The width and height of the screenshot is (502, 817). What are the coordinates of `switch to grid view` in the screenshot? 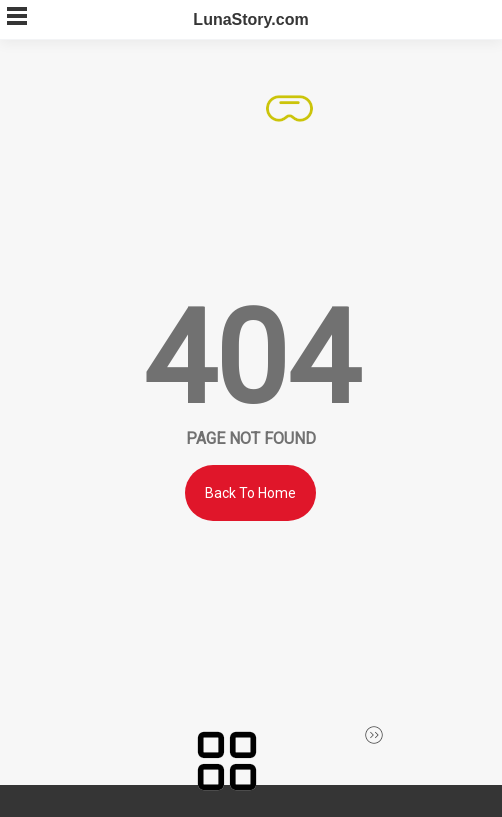 It's located at (227, 761).